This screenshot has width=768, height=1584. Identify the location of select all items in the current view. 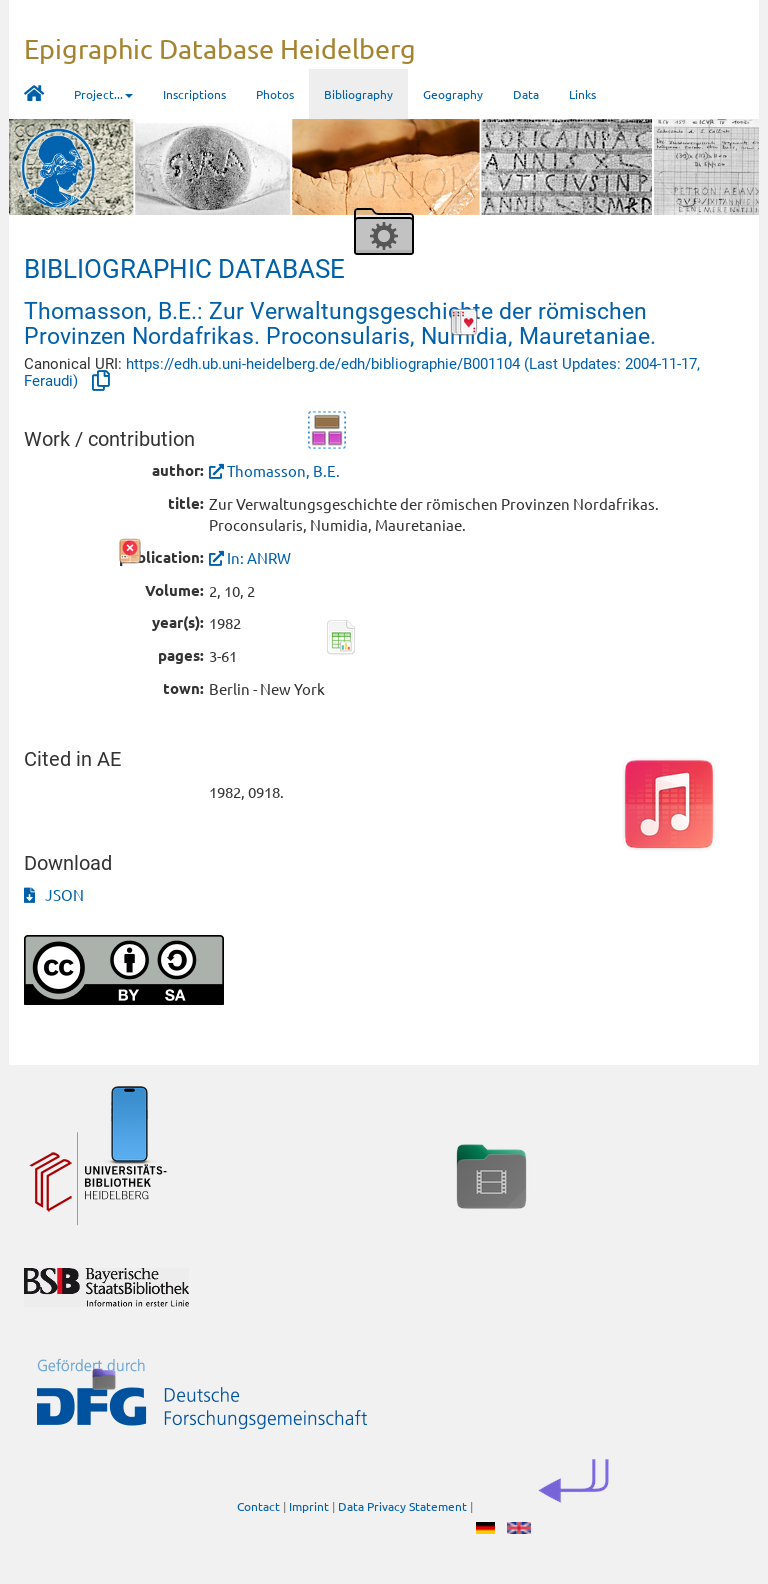
(327, 430).